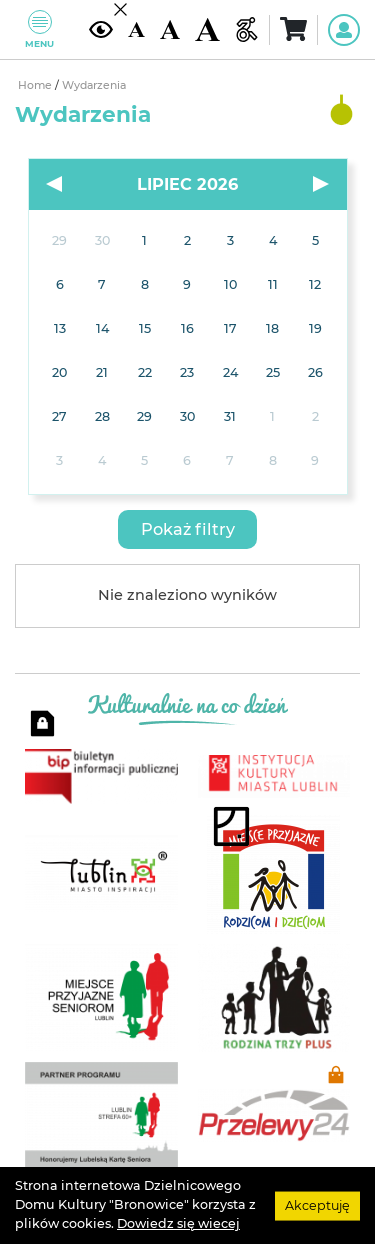 This screenshot has height=1244, width=375. What do you see at coordinates (341, 110) in the screenshot?
I see `indicates gender-neutral or non-binary option` at bounding box center [341, 110].